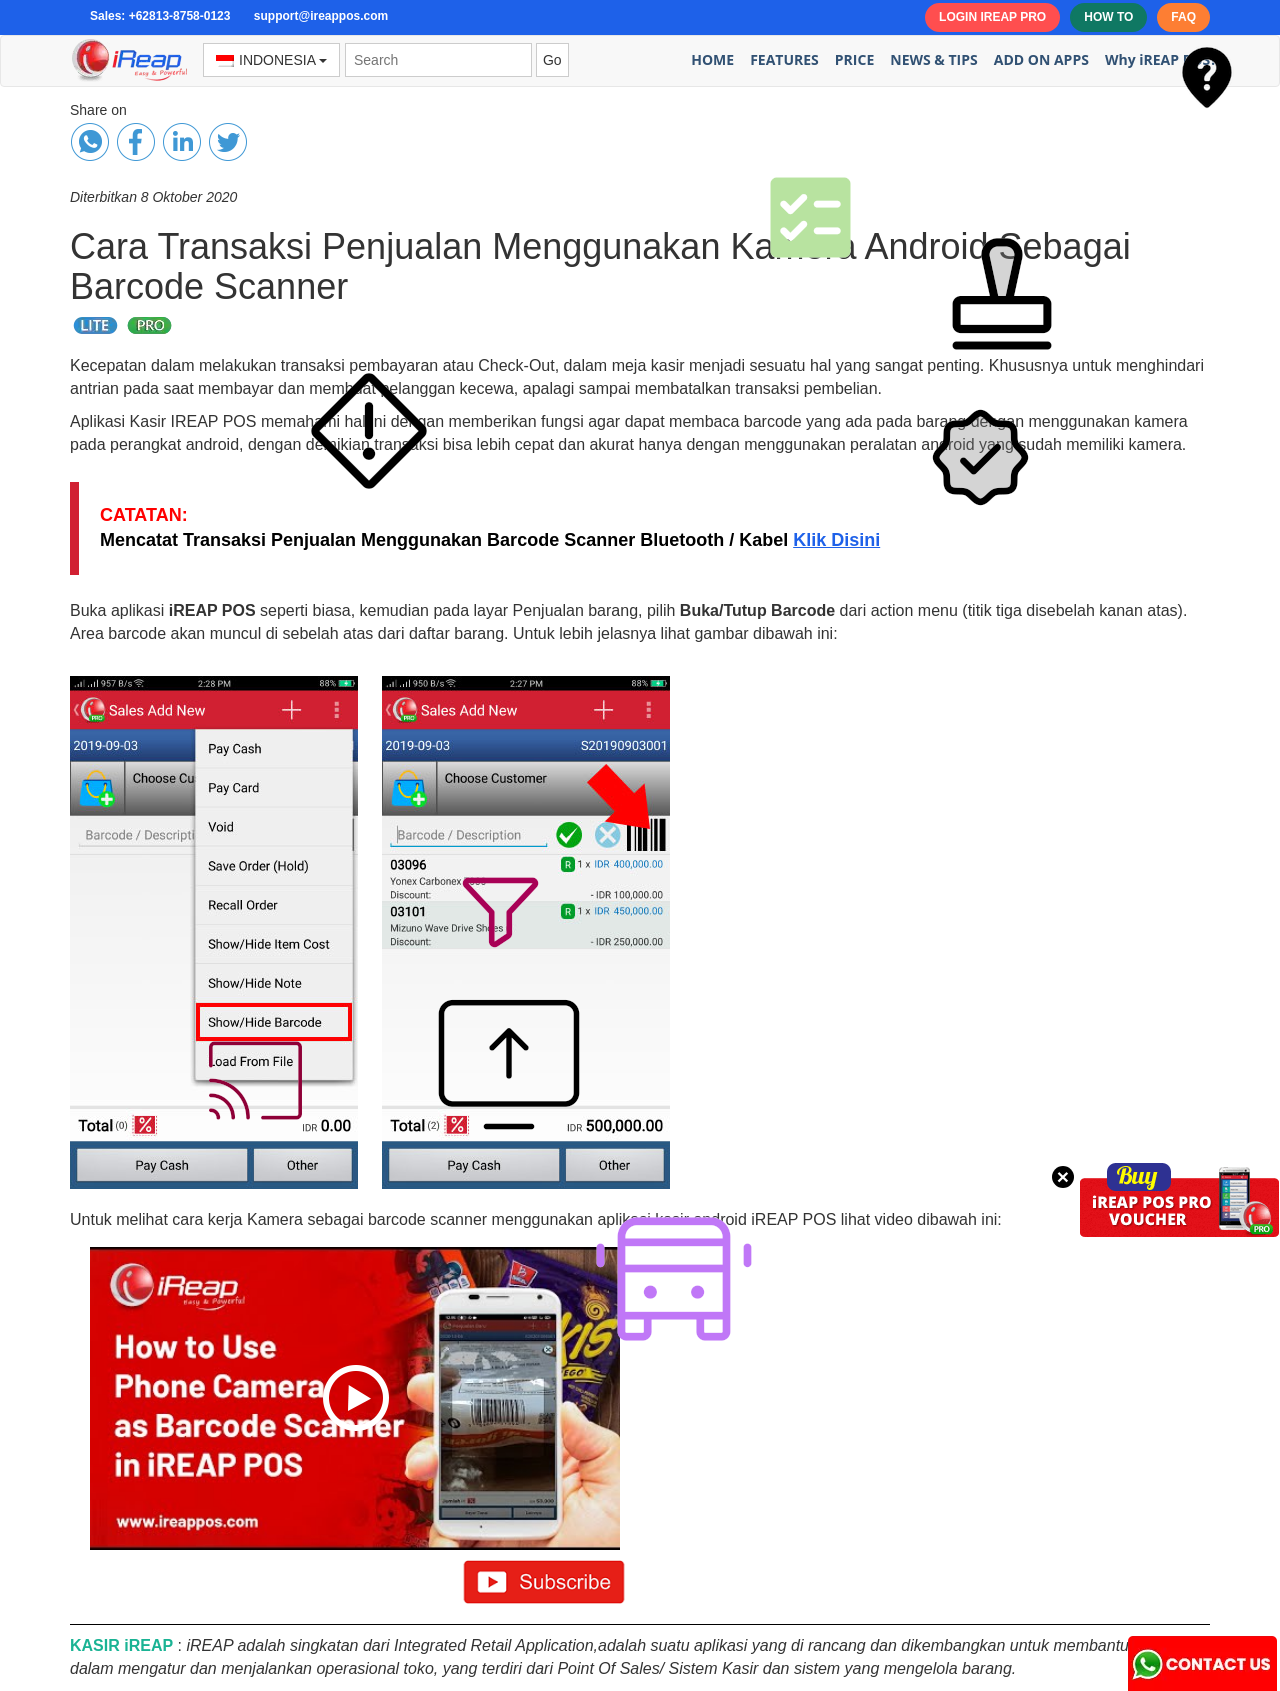 The image size is (1280, 1691). I want to click on indicates a warning or caution state, so click(369, 431).